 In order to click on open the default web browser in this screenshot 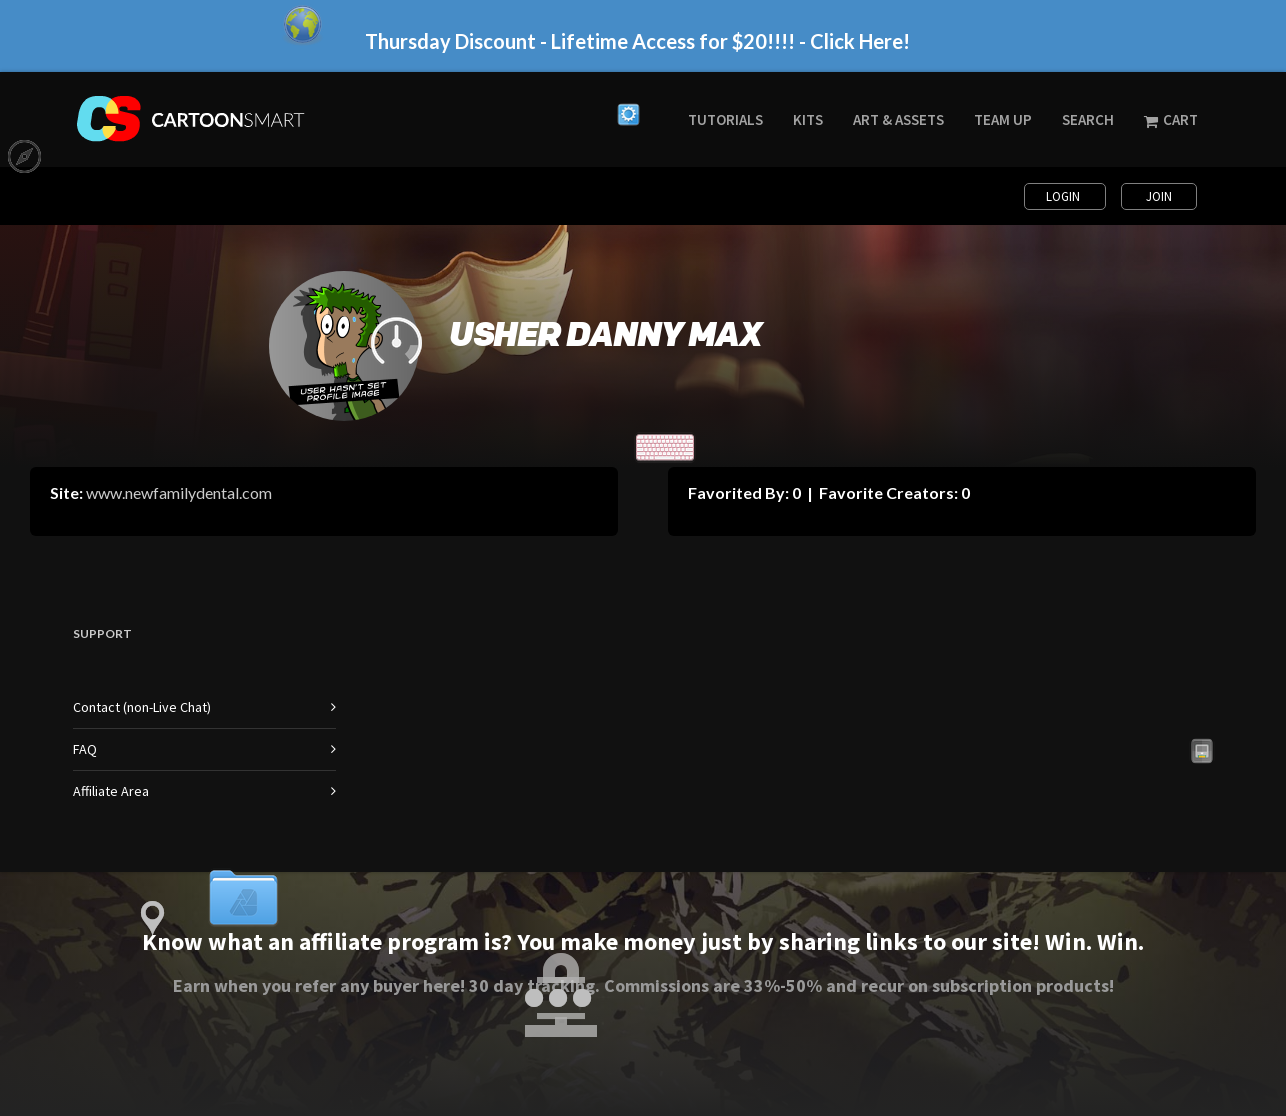, I will do `click(24, 156)`.